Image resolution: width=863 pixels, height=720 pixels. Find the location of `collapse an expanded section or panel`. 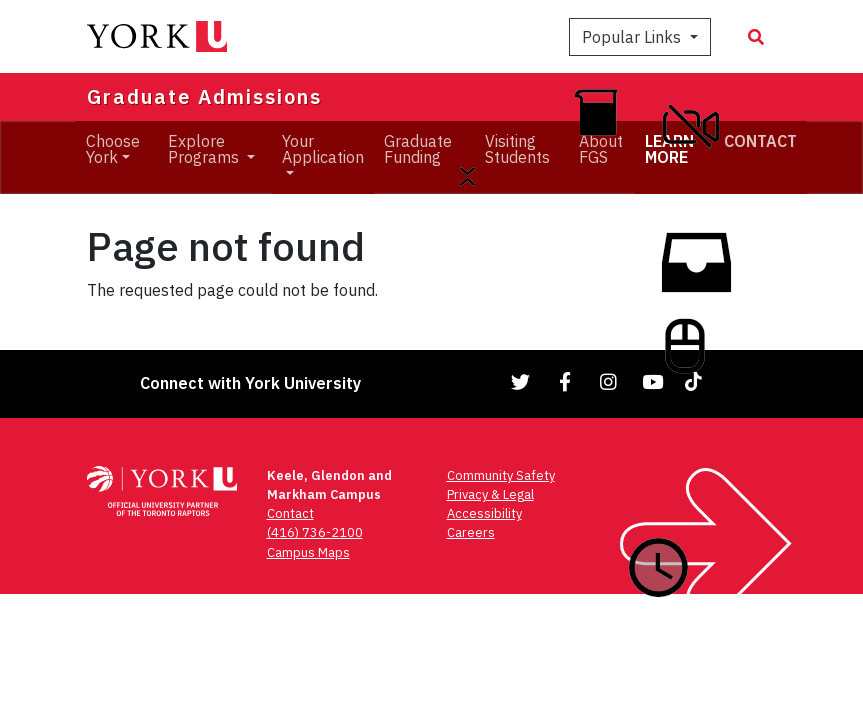

collapse an expanded section or panel is located at coordinates (467, 176).